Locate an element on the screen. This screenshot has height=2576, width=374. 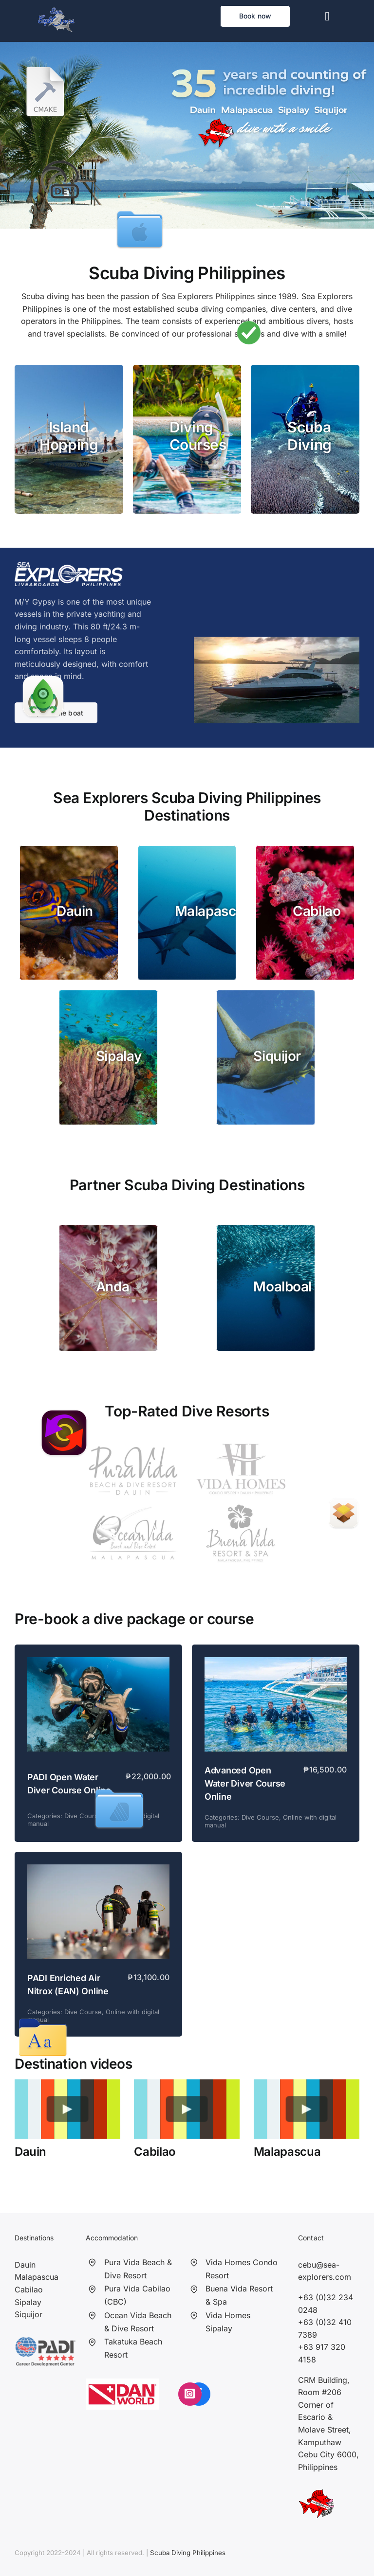
open apple system folder is located at coordinates (140, 229).